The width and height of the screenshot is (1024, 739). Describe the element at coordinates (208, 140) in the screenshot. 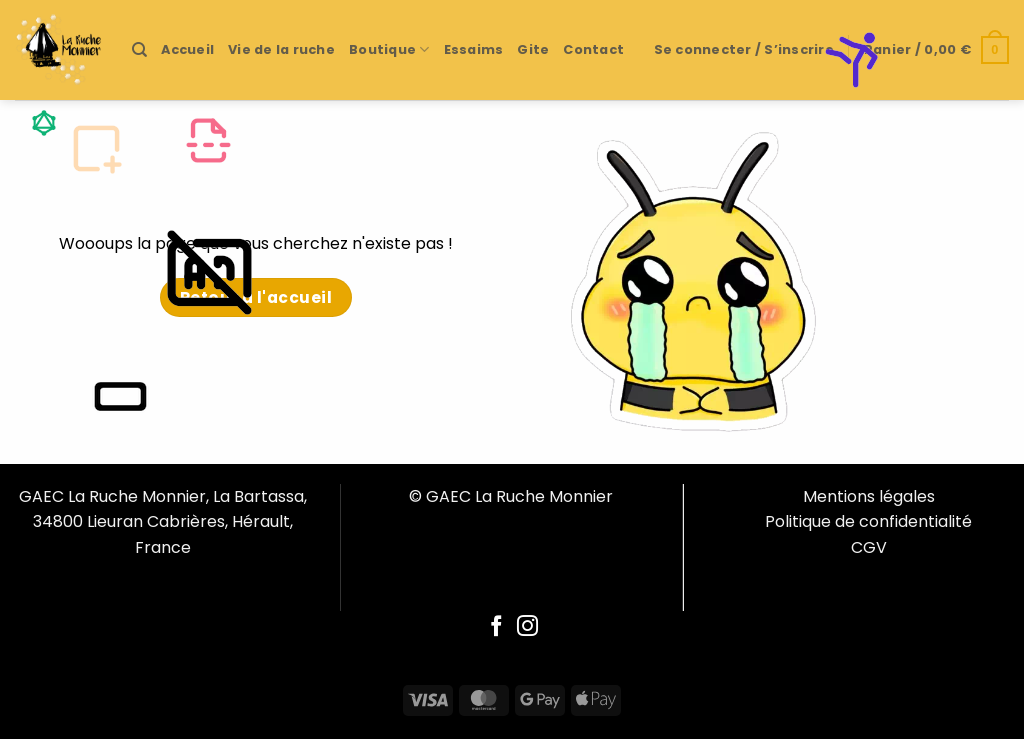

I see `insert a page break in the document` at that location.